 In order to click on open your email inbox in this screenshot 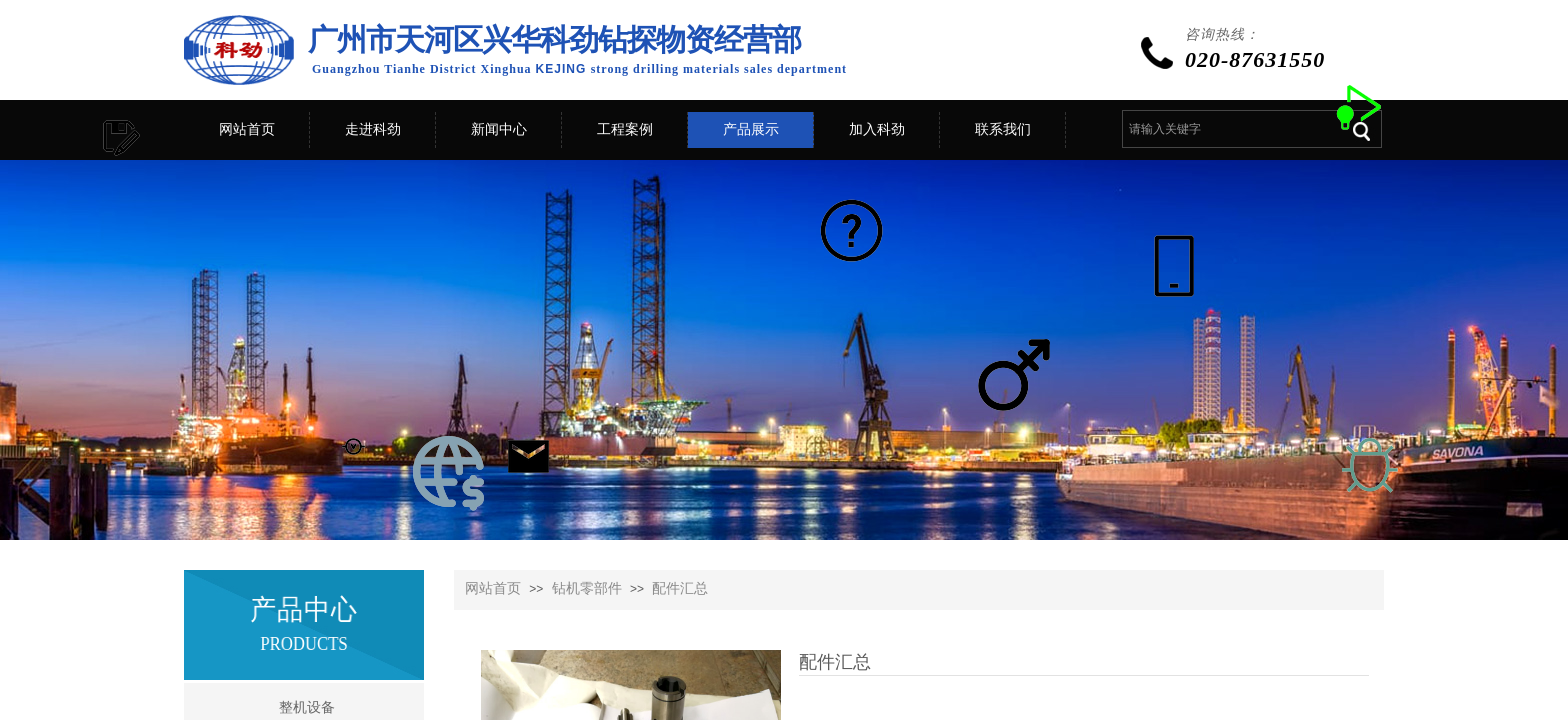, I will do `click(528, 456)`.